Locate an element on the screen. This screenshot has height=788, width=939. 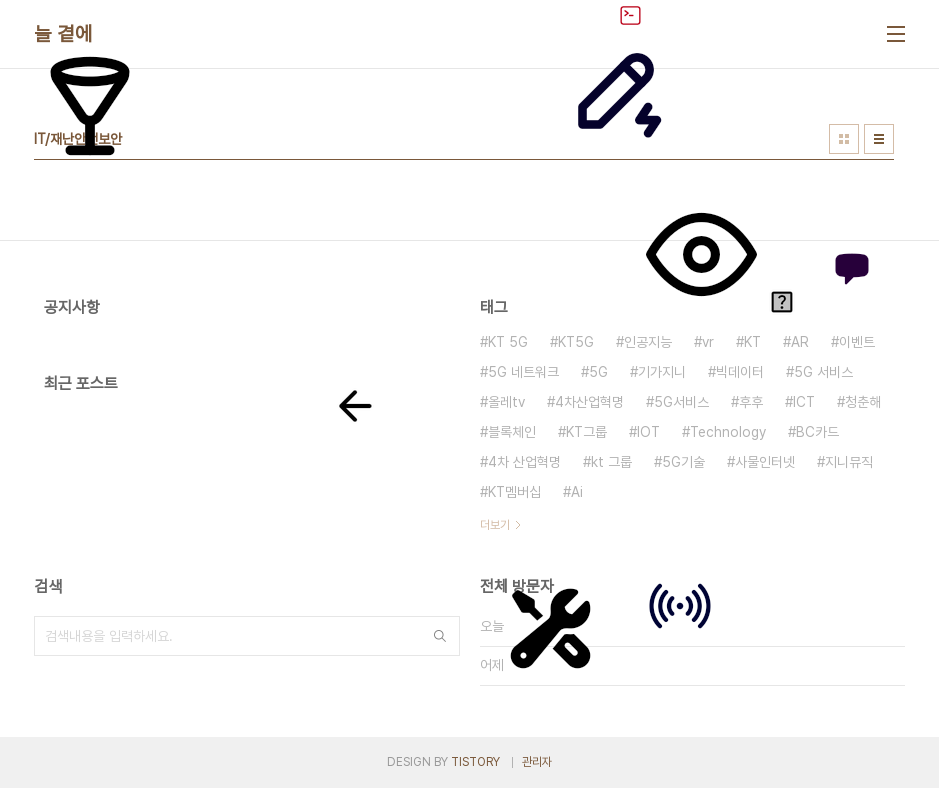
open chat or messaging is located at coordinates (852, 269).